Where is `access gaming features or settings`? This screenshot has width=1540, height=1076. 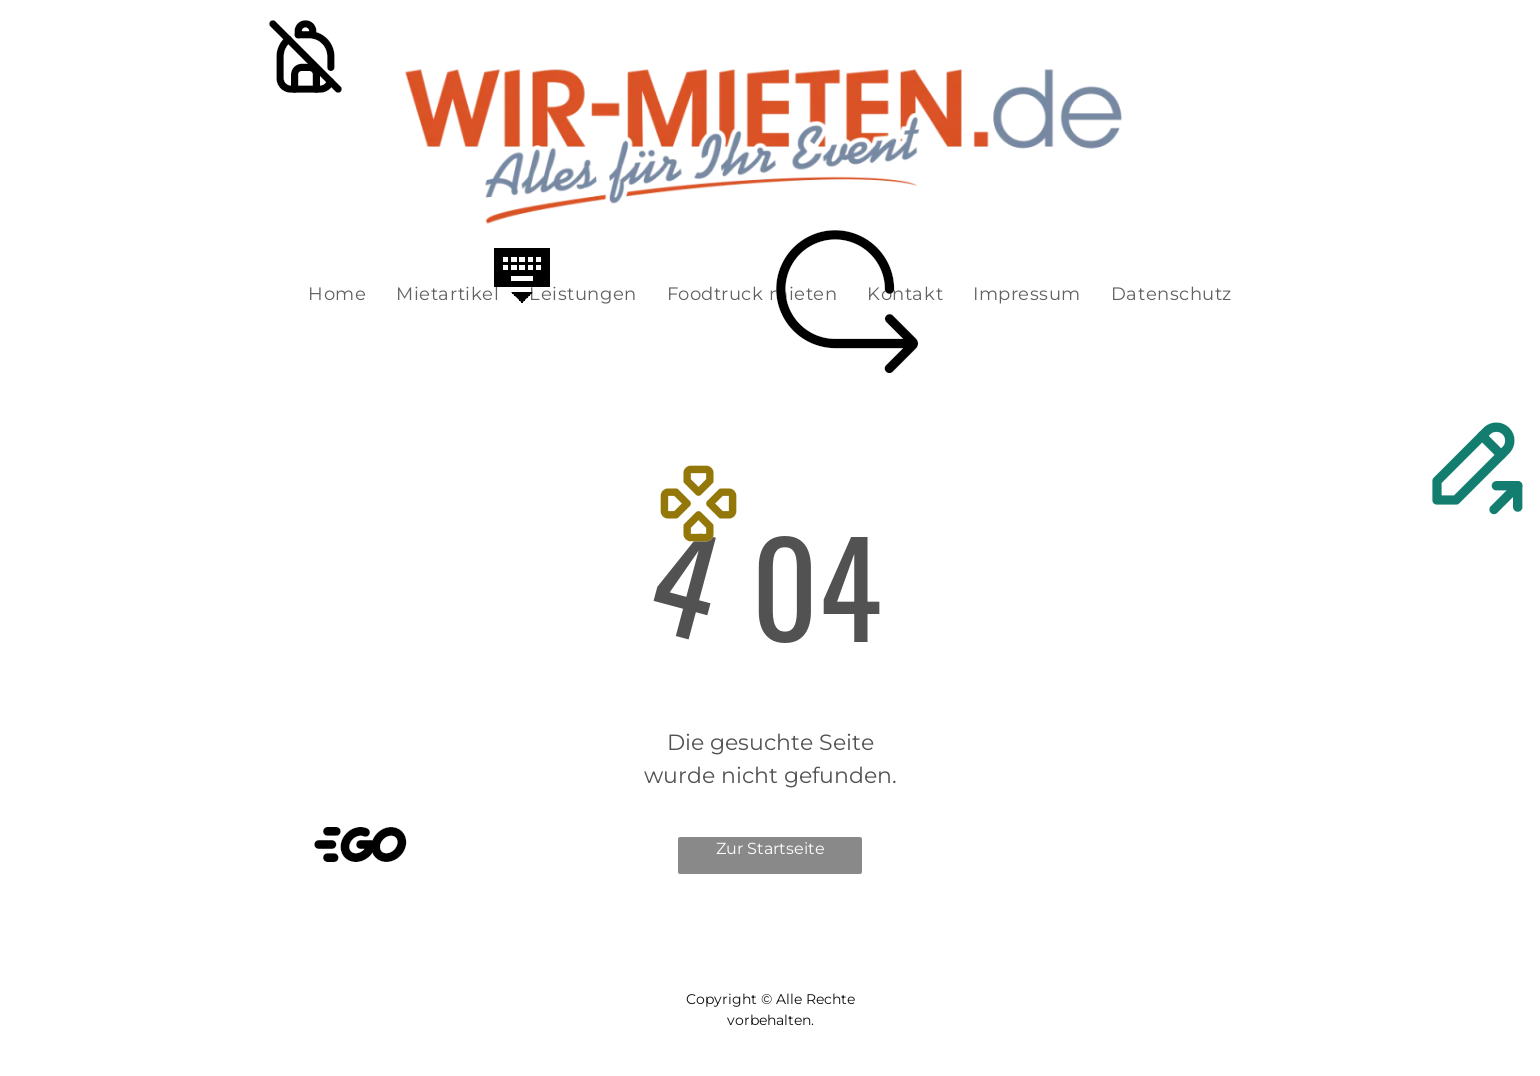 access gaming features or settings is located at coordinates (698, 503).